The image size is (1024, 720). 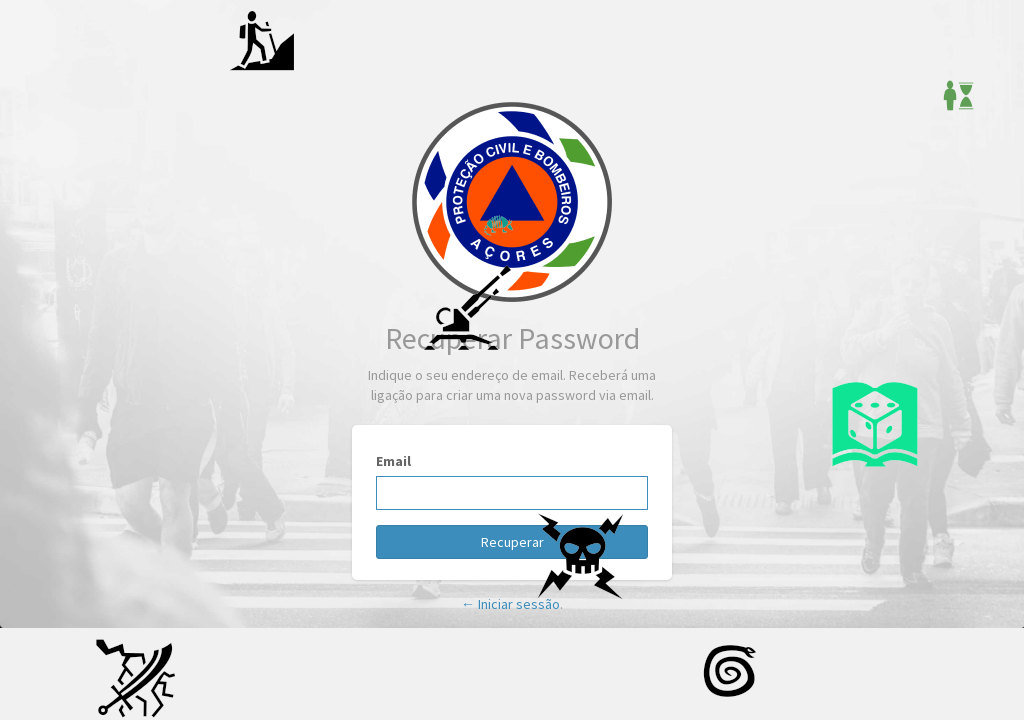 I want to click on indicates a powerful attack or special ability, so click(x=580, y=556).